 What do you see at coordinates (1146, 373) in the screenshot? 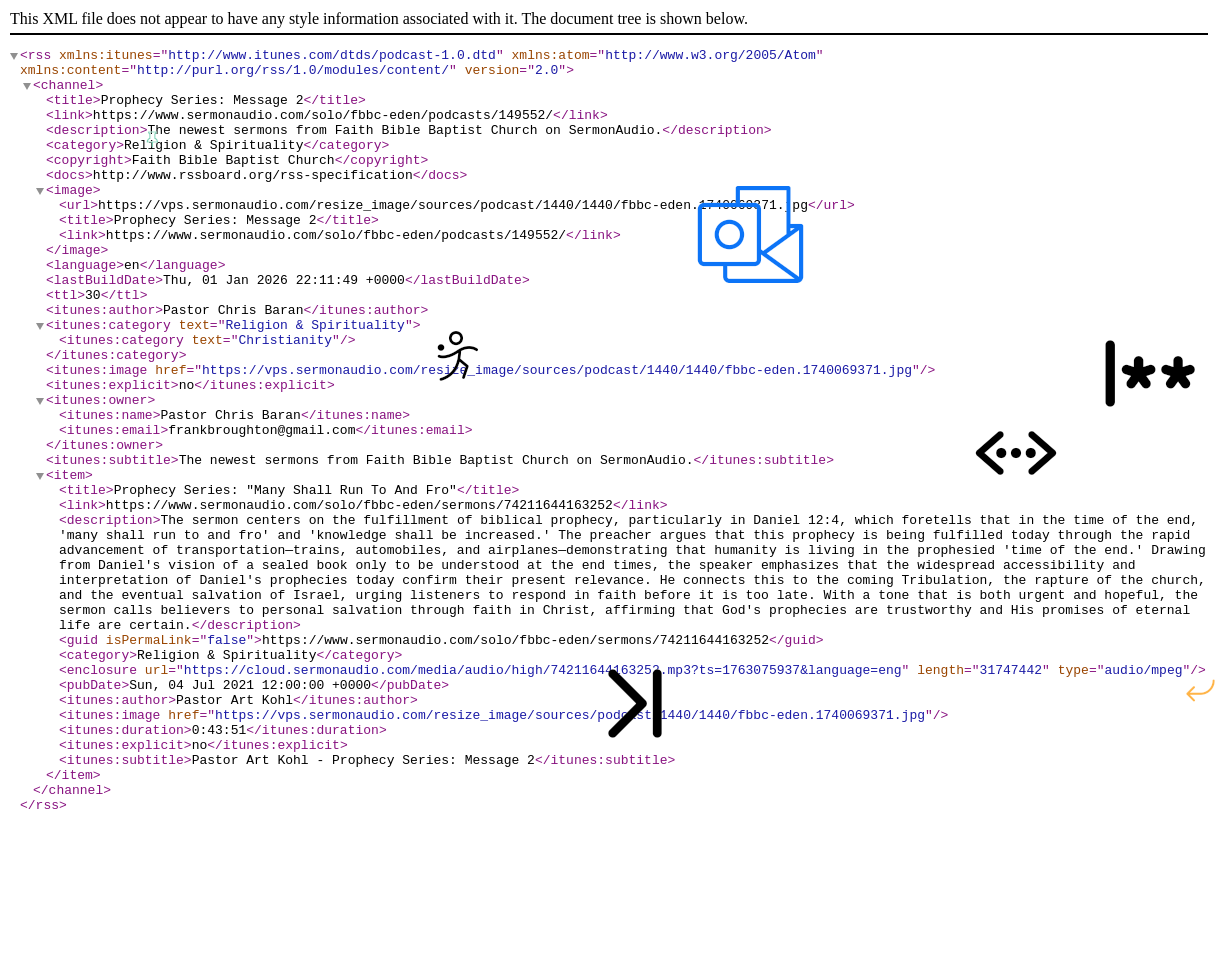
I see `enter or view password field` at bounding box center [1146, 373].